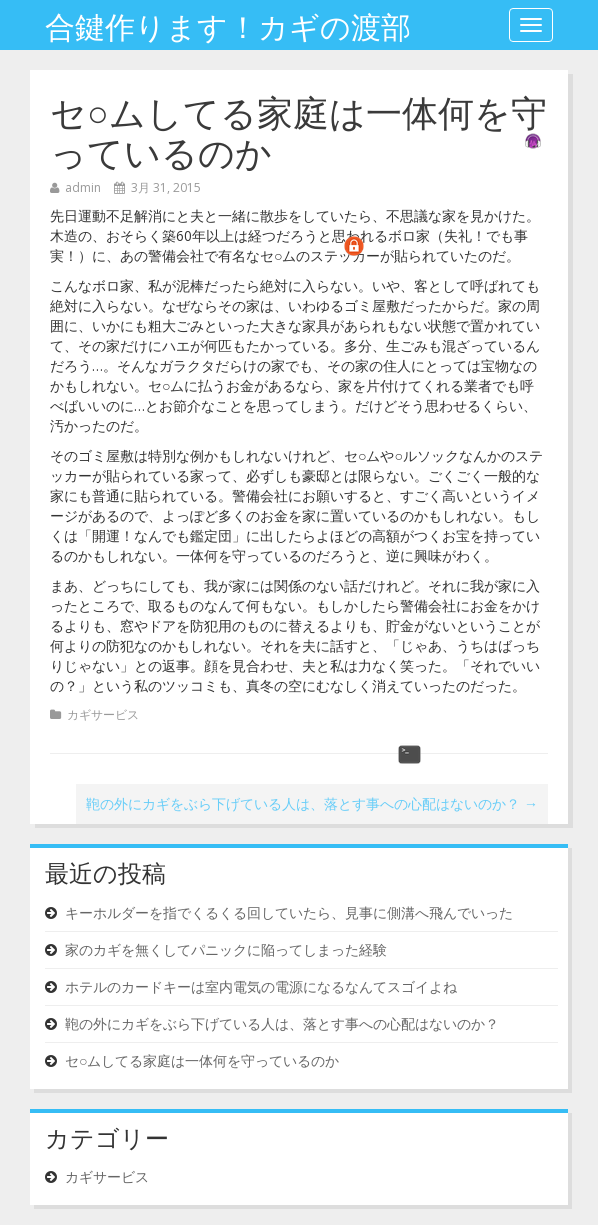  I want to click on brightness settings are locked, so click(354, 246).